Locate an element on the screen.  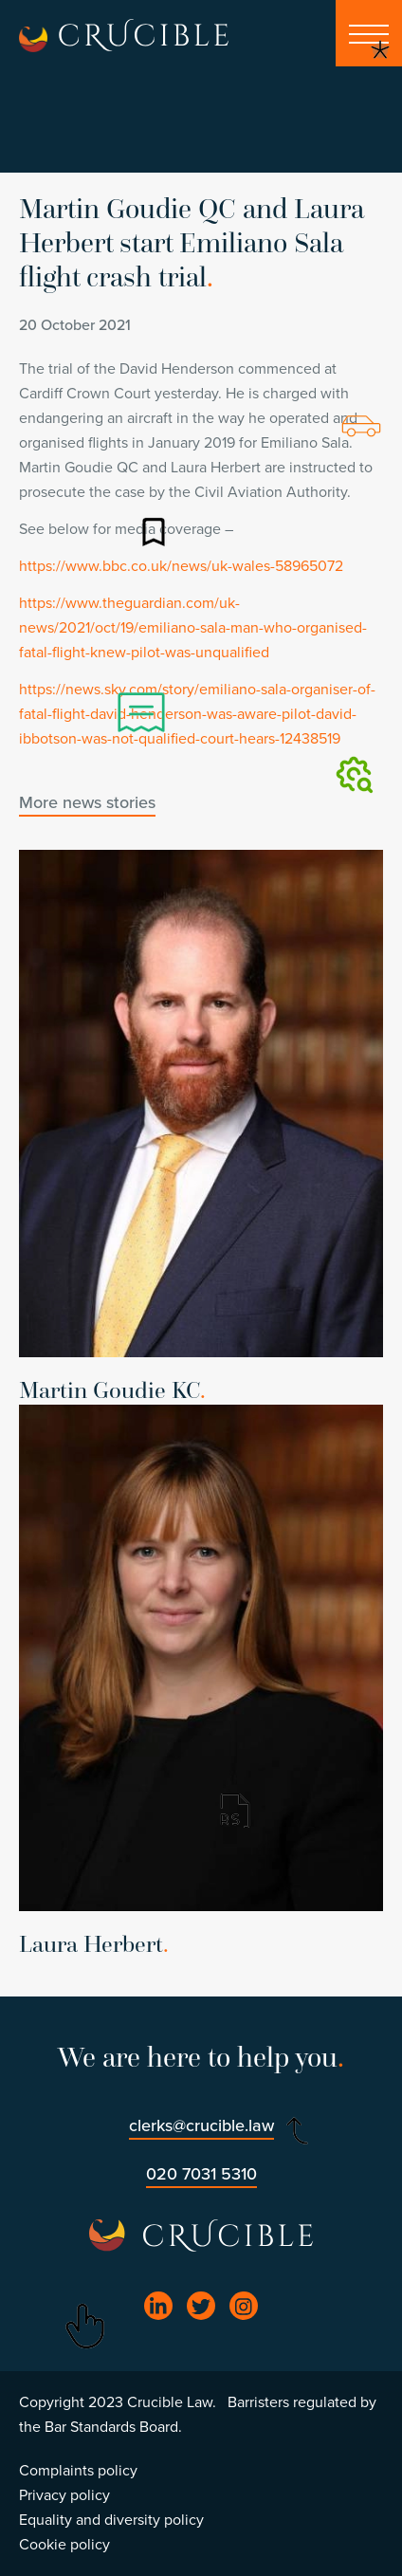
view purchase receipt or transaction history is located at coordinates (141, 712).